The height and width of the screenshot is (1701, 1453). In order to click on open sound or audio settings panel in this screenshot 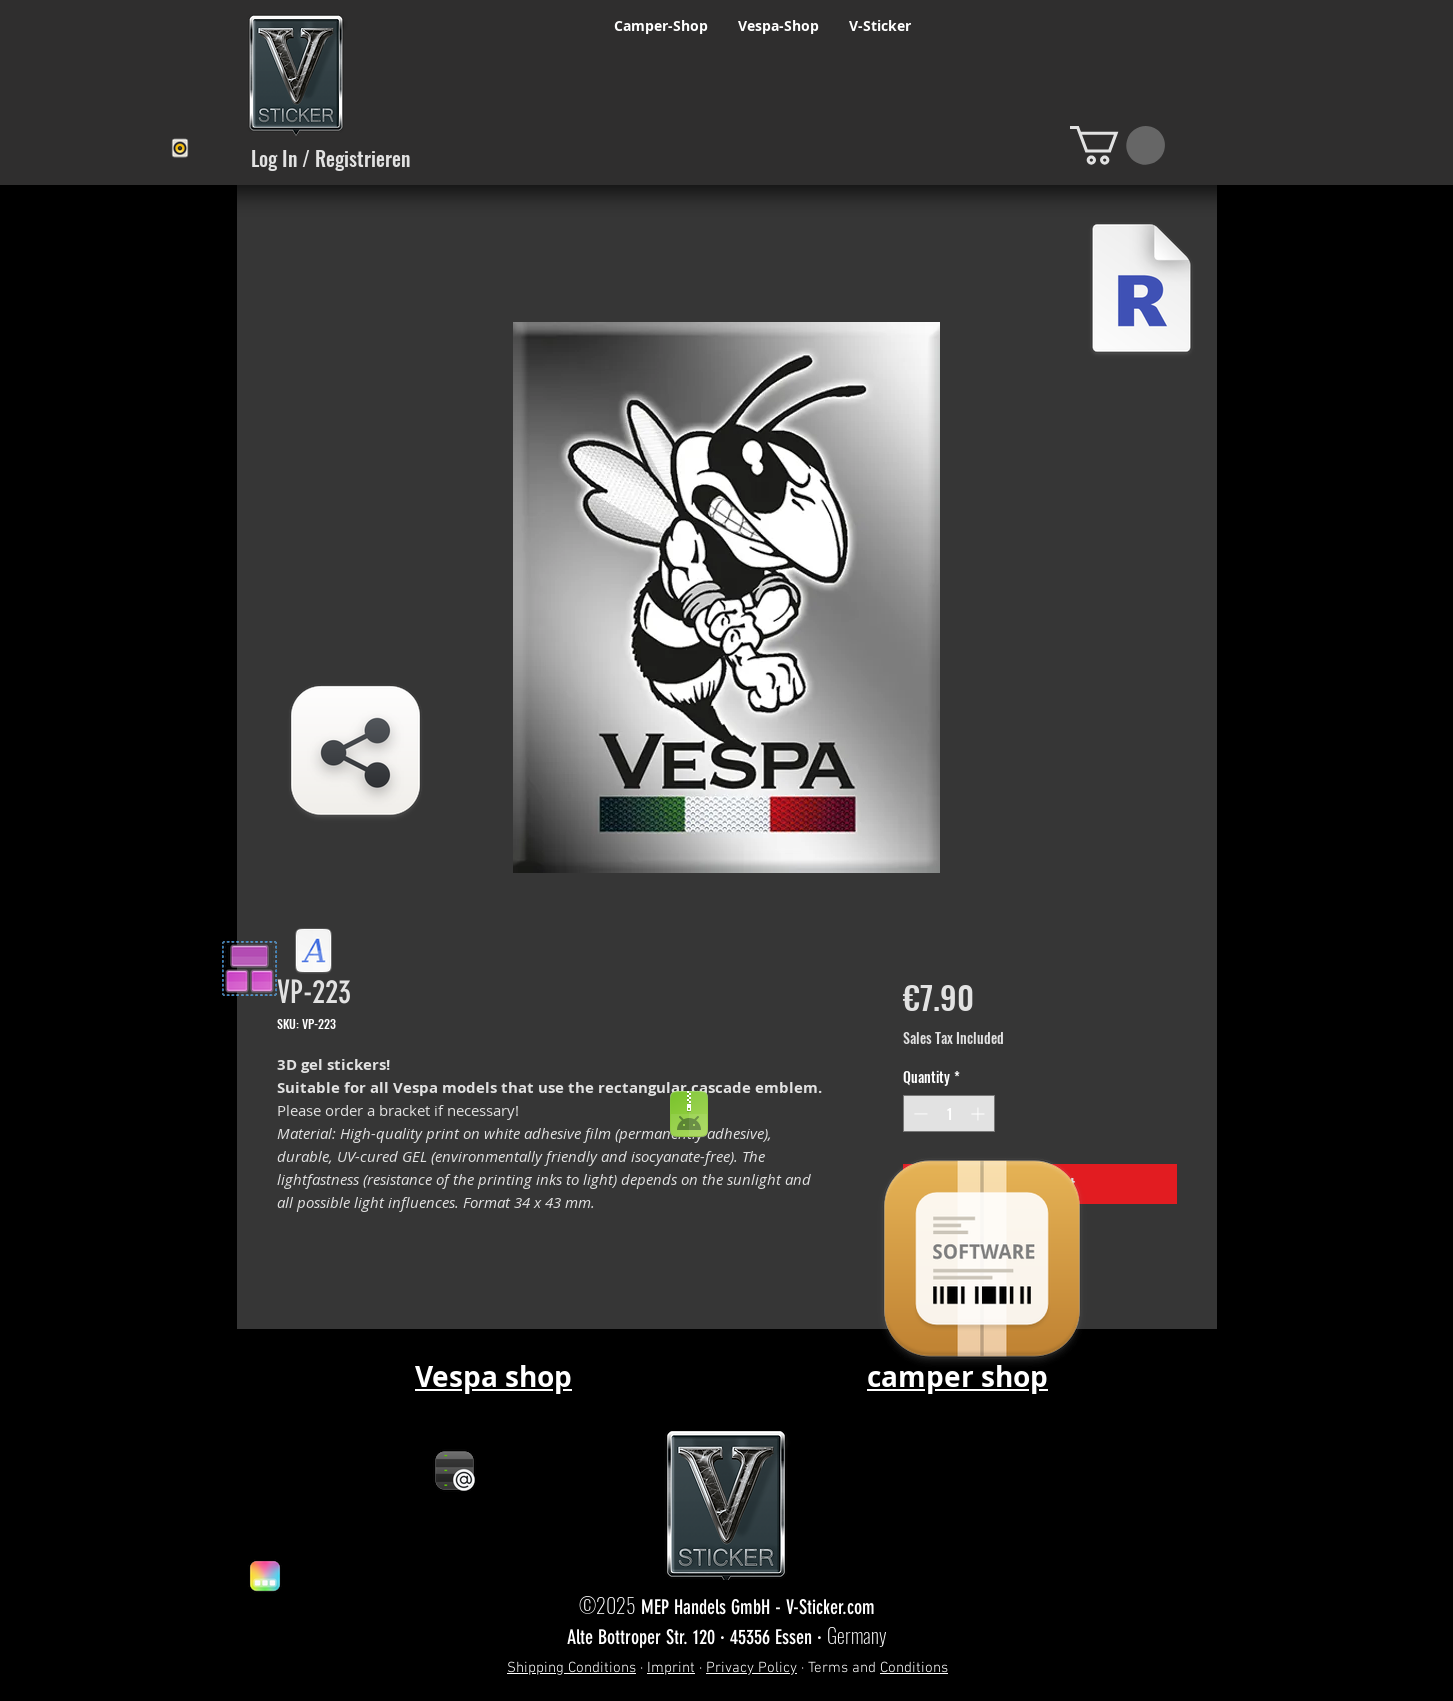, I will do `click(180, 148)`.